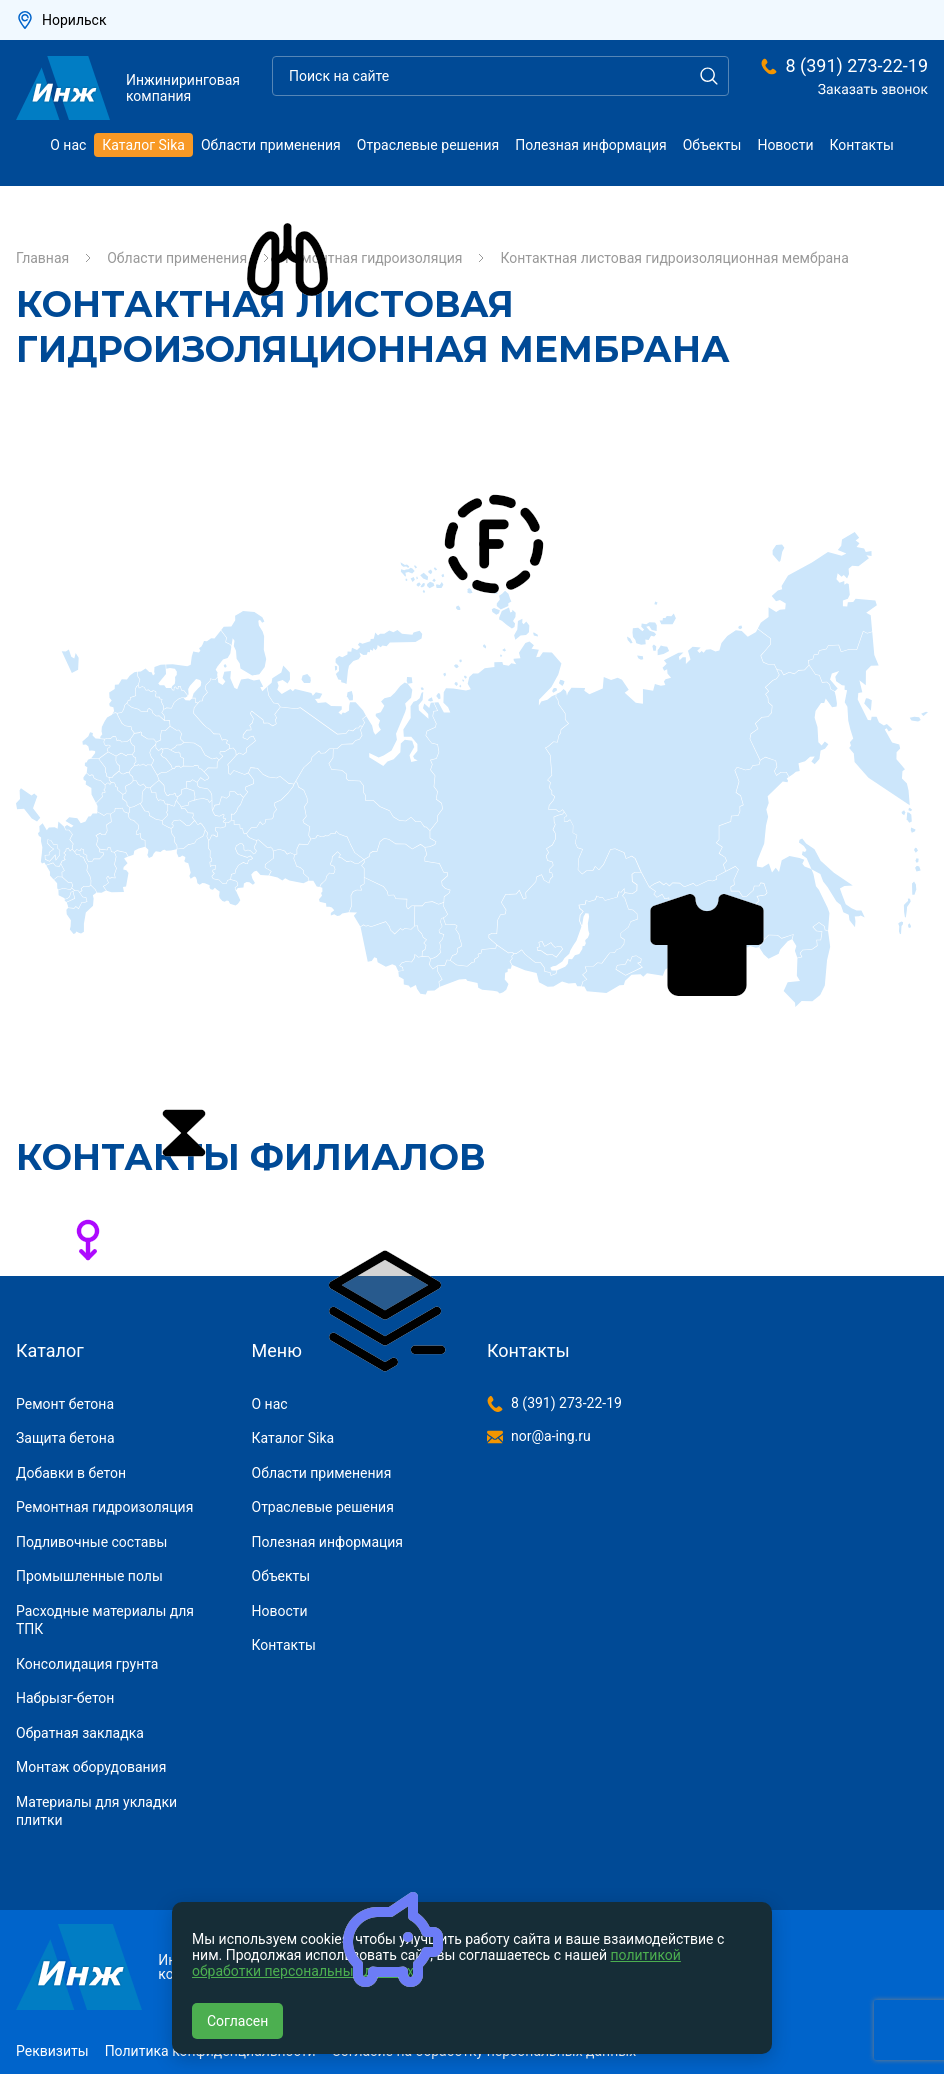 The height and width of the screenshot is (2074, 944). What do you see at coordinates (88, 1240) in the screenshot?
I see `swipe down gesture indicator` at bounding box center [88, 1240].